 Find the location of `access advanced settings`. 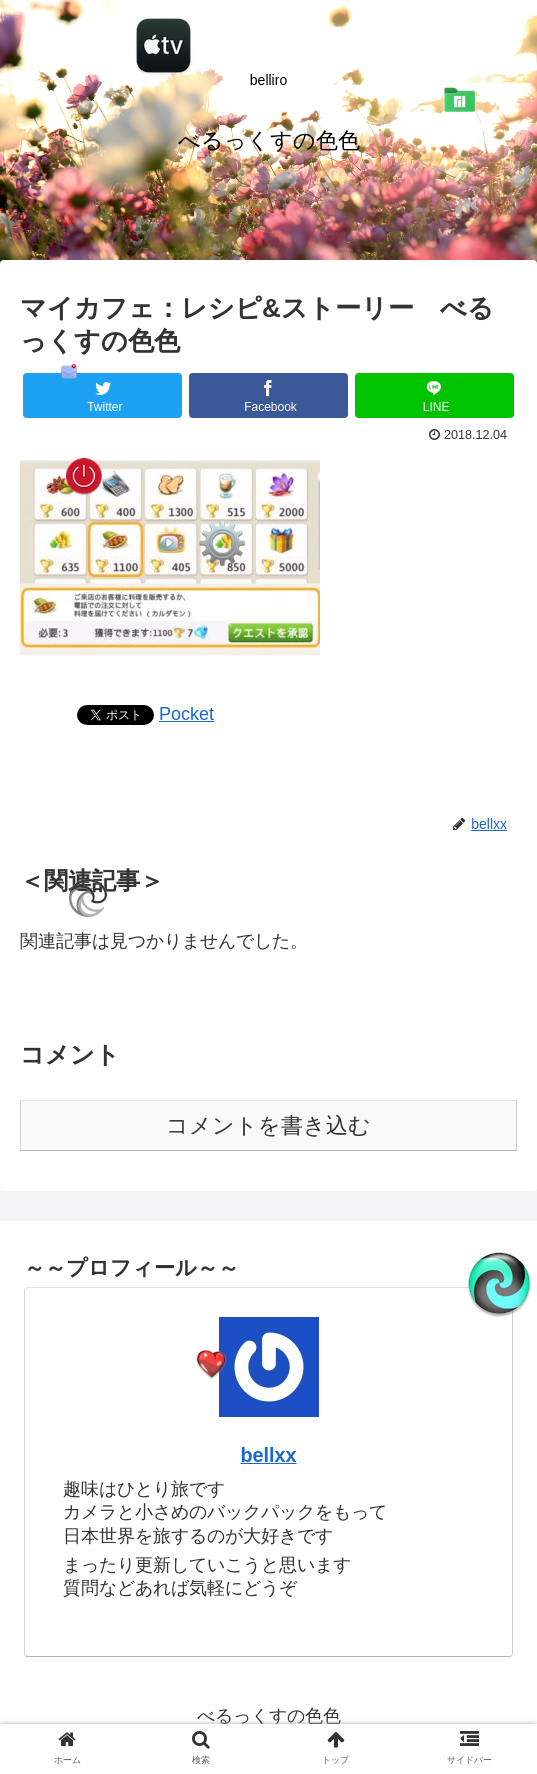

access advanced settings is located at coordinates (222, 543).